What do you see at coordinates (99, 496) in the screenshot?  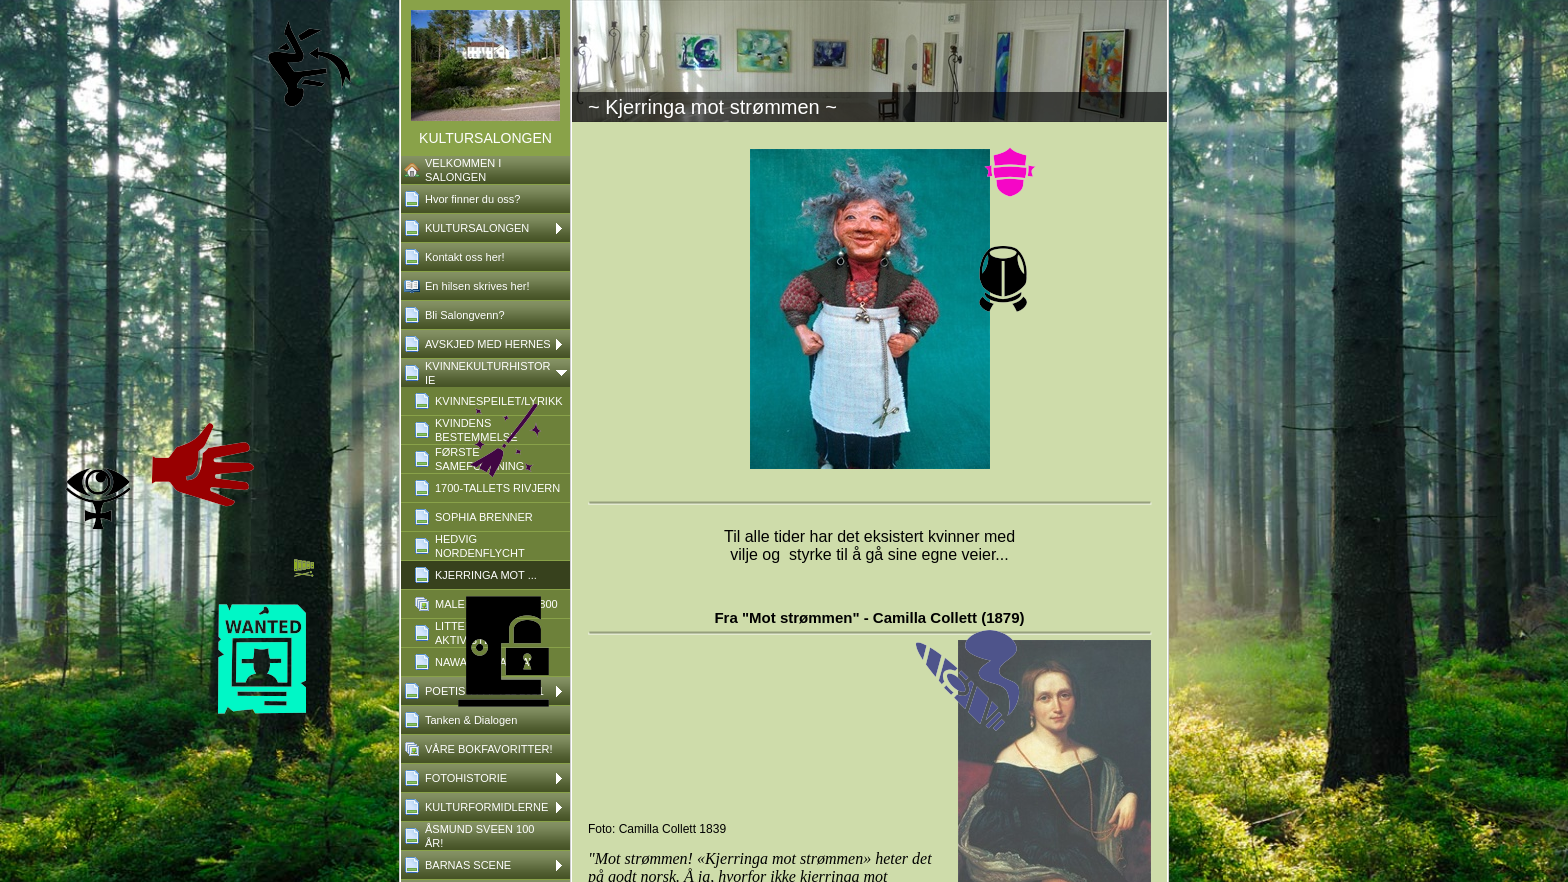 I see `view templar or crusader faction details` at bounding box center [99, 496].